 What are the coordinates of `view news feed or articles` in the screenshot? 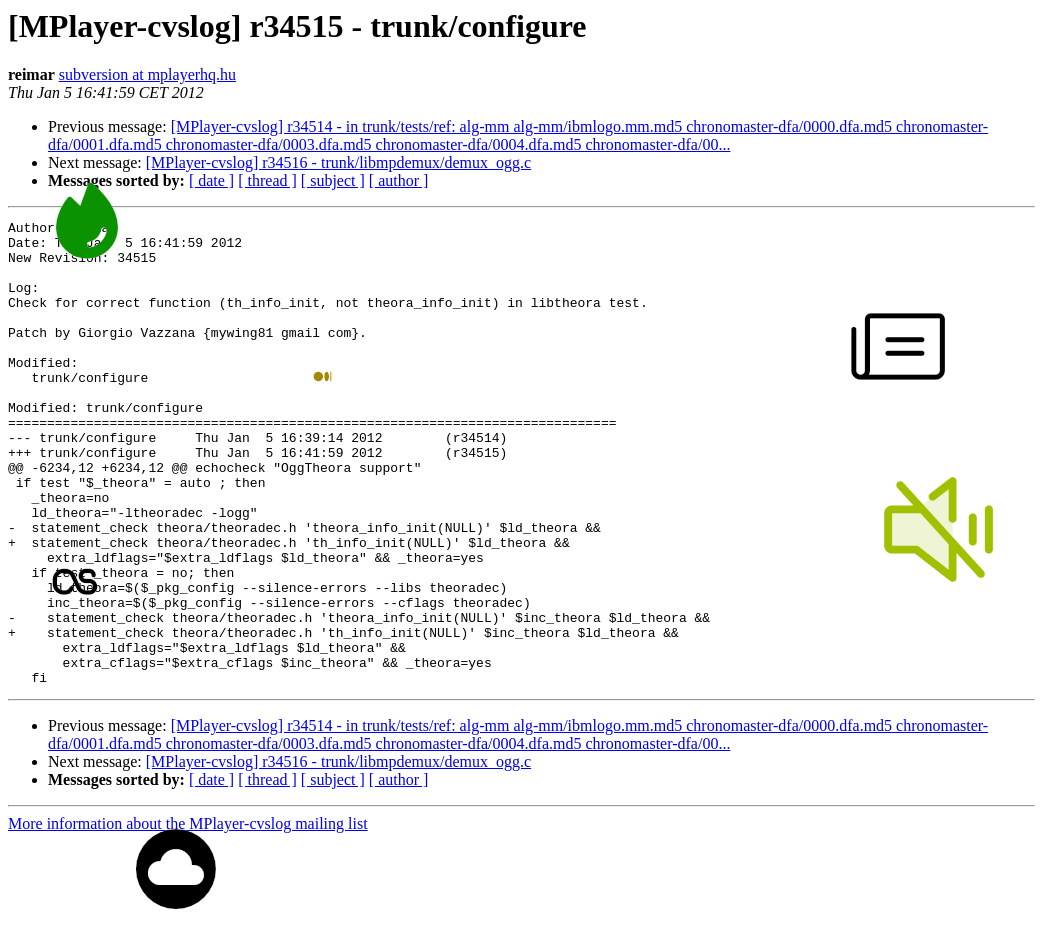 It's located at (901, 346).